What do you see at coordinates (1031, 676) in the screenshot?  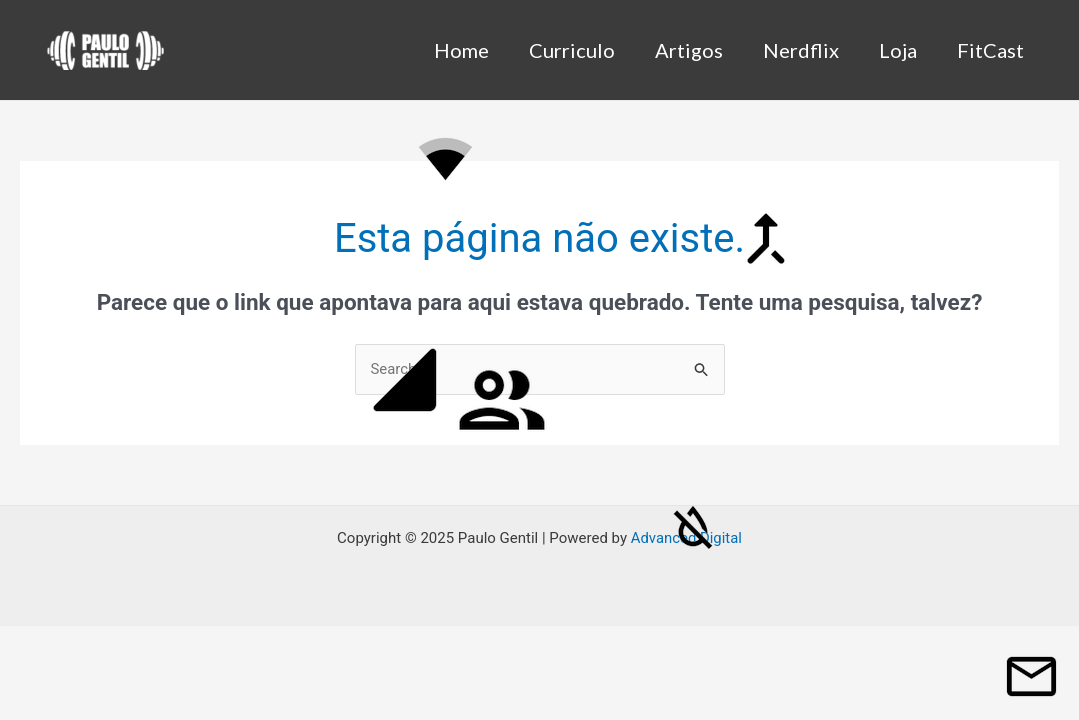 I see `open your email inbox` at bounding box center [1031, 676].